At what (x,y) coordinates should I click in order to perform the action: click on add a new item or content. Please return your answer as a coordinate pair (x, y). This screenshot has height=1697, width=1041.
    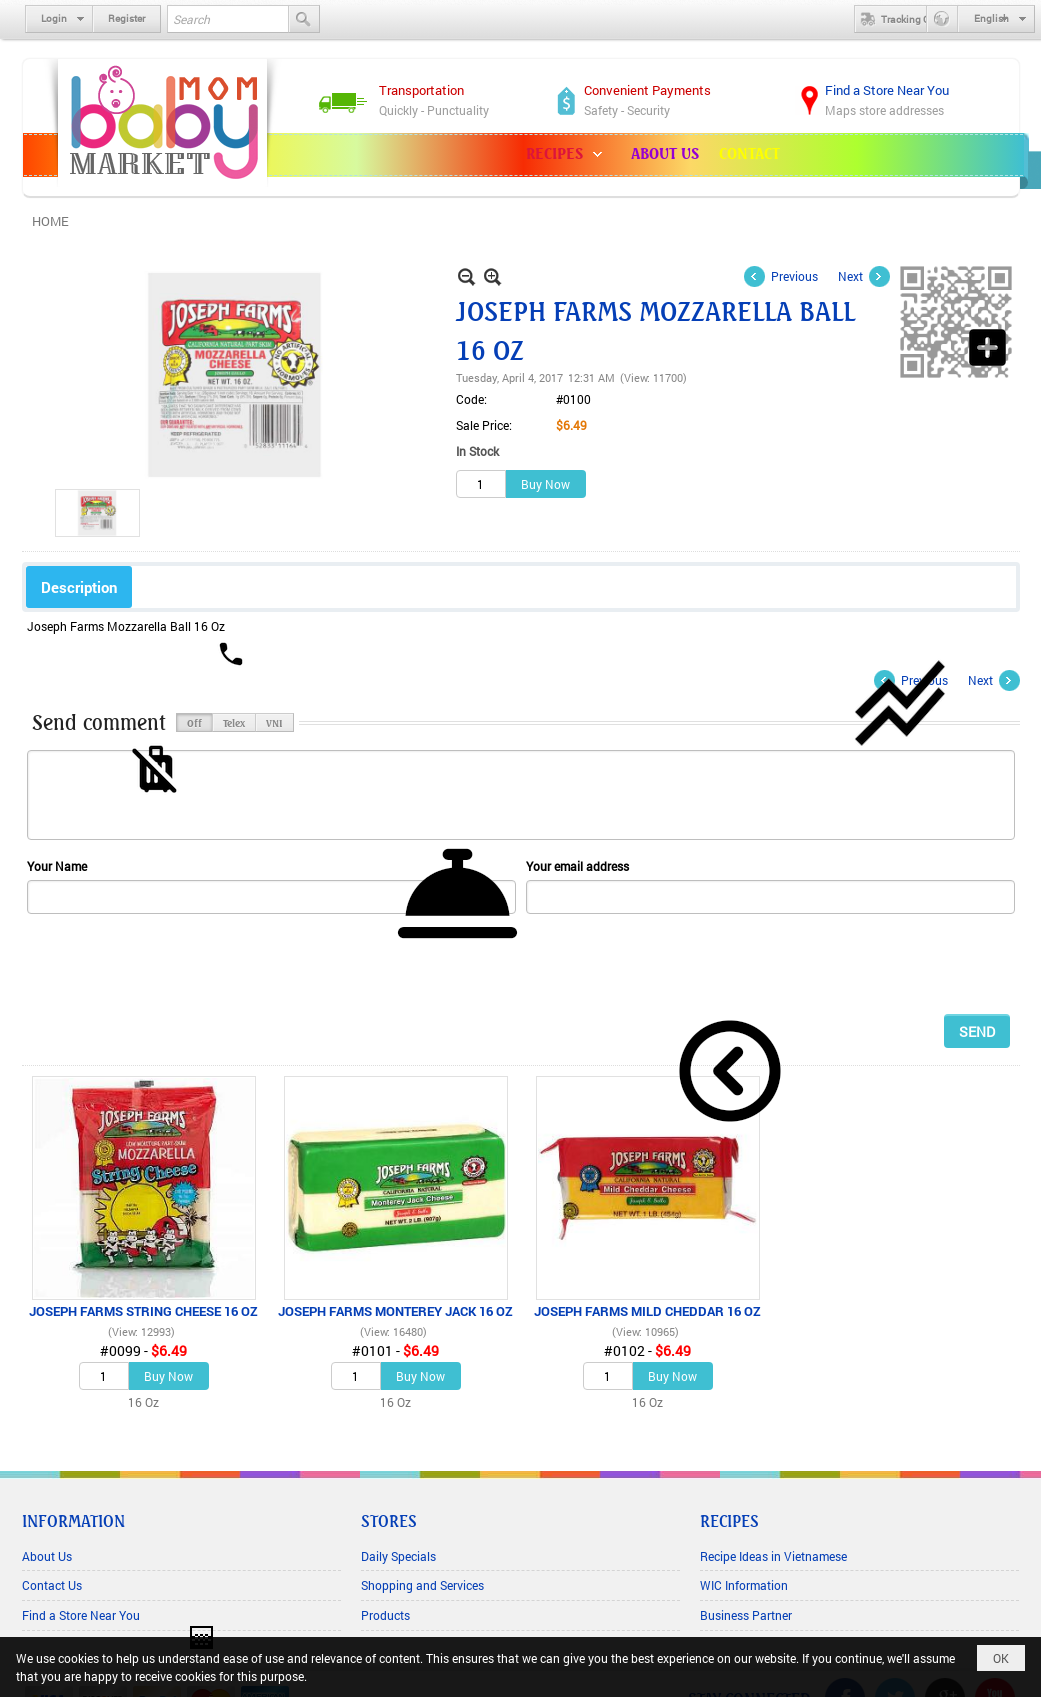
    Looking at the image, I should click on (987, 347).